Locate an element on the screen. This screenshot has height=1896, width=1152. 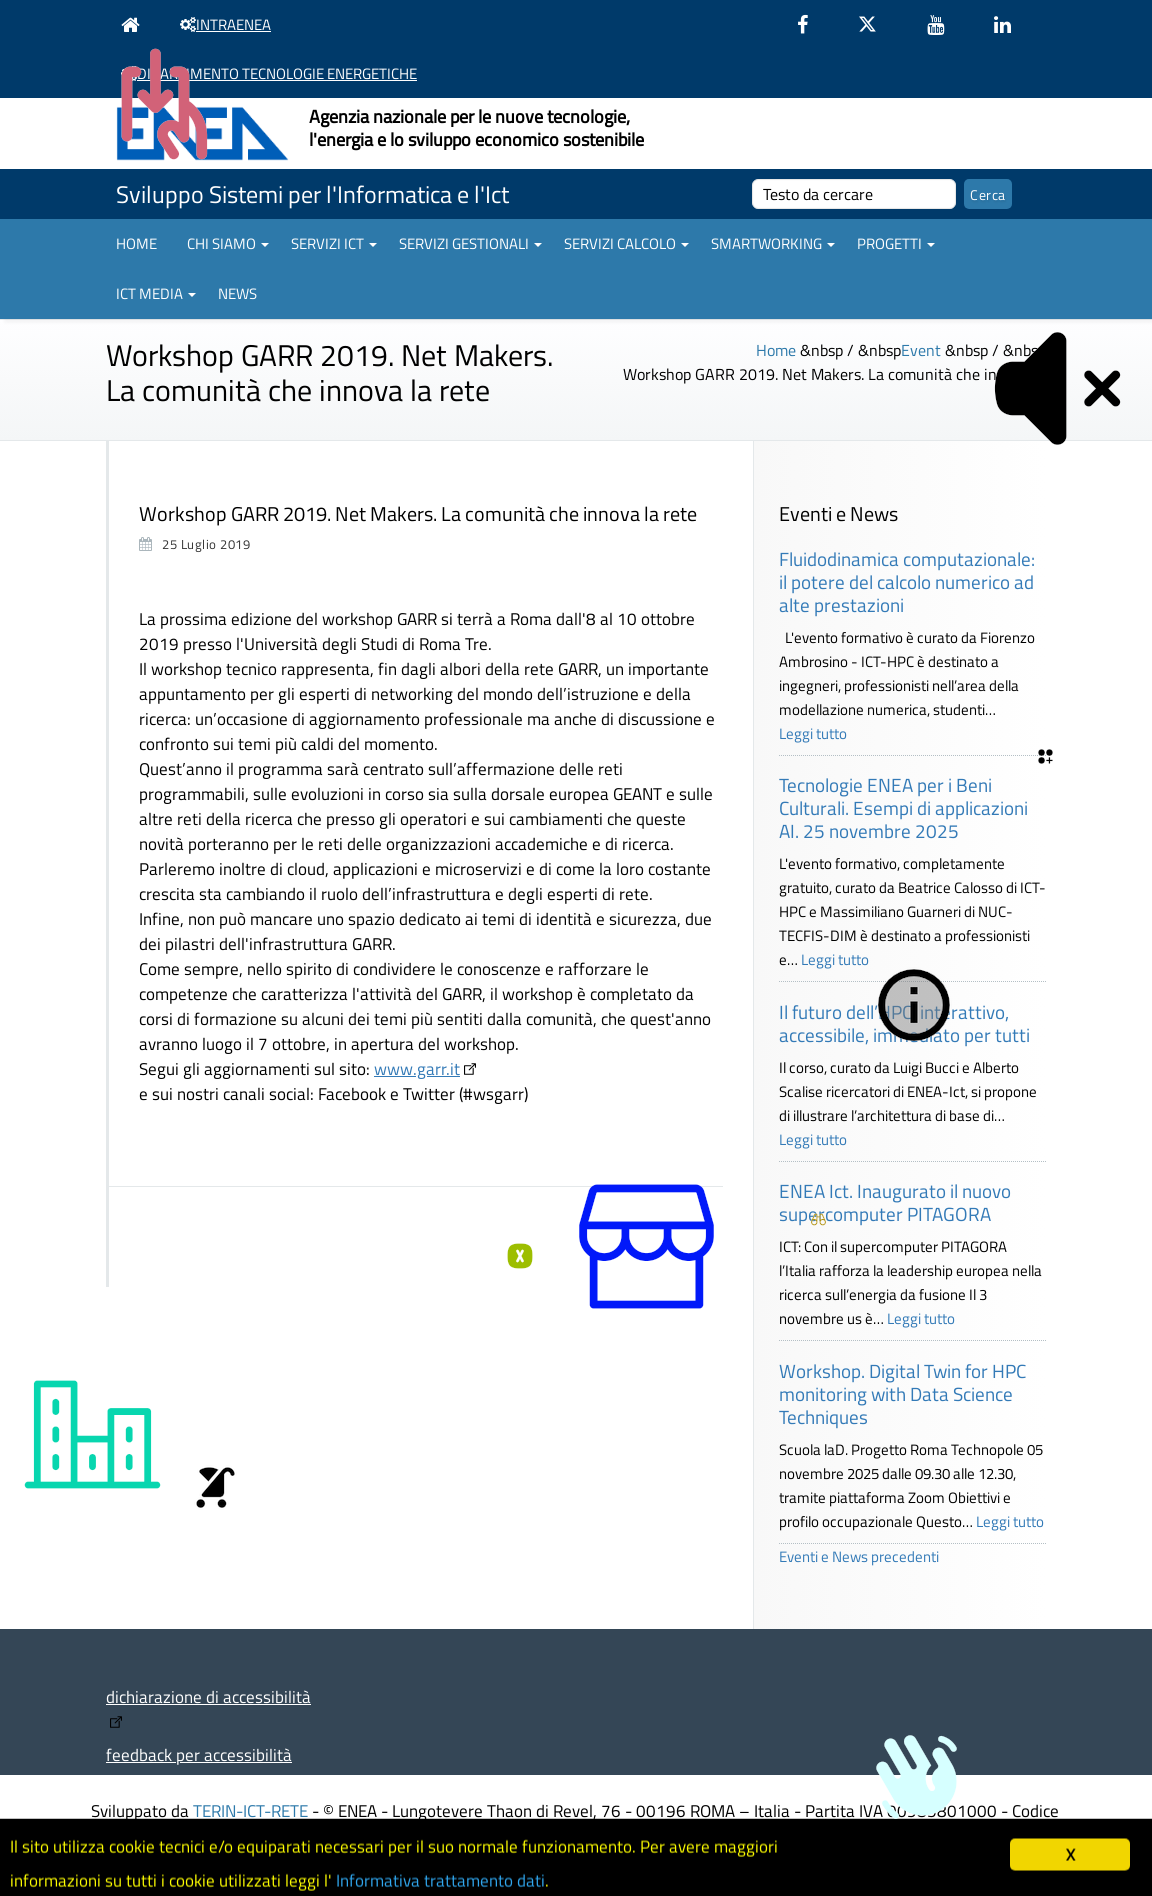
mute audio or sound is located at coordinates (1057, 388).